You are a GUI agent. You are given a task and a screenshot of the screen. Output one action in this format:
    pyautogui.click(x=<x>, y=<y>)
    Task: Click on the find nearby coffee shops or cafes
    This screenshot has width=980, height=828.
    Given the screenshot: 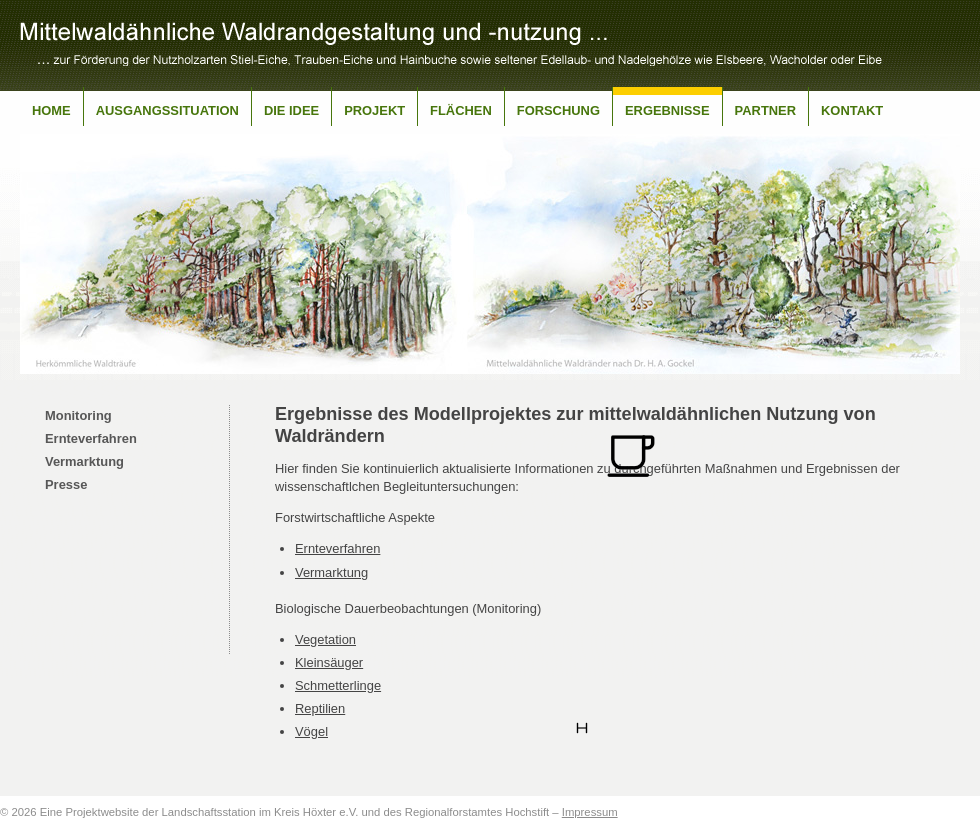 What is the action you would take?
    pyautogui.click(x=631, y=457)
    